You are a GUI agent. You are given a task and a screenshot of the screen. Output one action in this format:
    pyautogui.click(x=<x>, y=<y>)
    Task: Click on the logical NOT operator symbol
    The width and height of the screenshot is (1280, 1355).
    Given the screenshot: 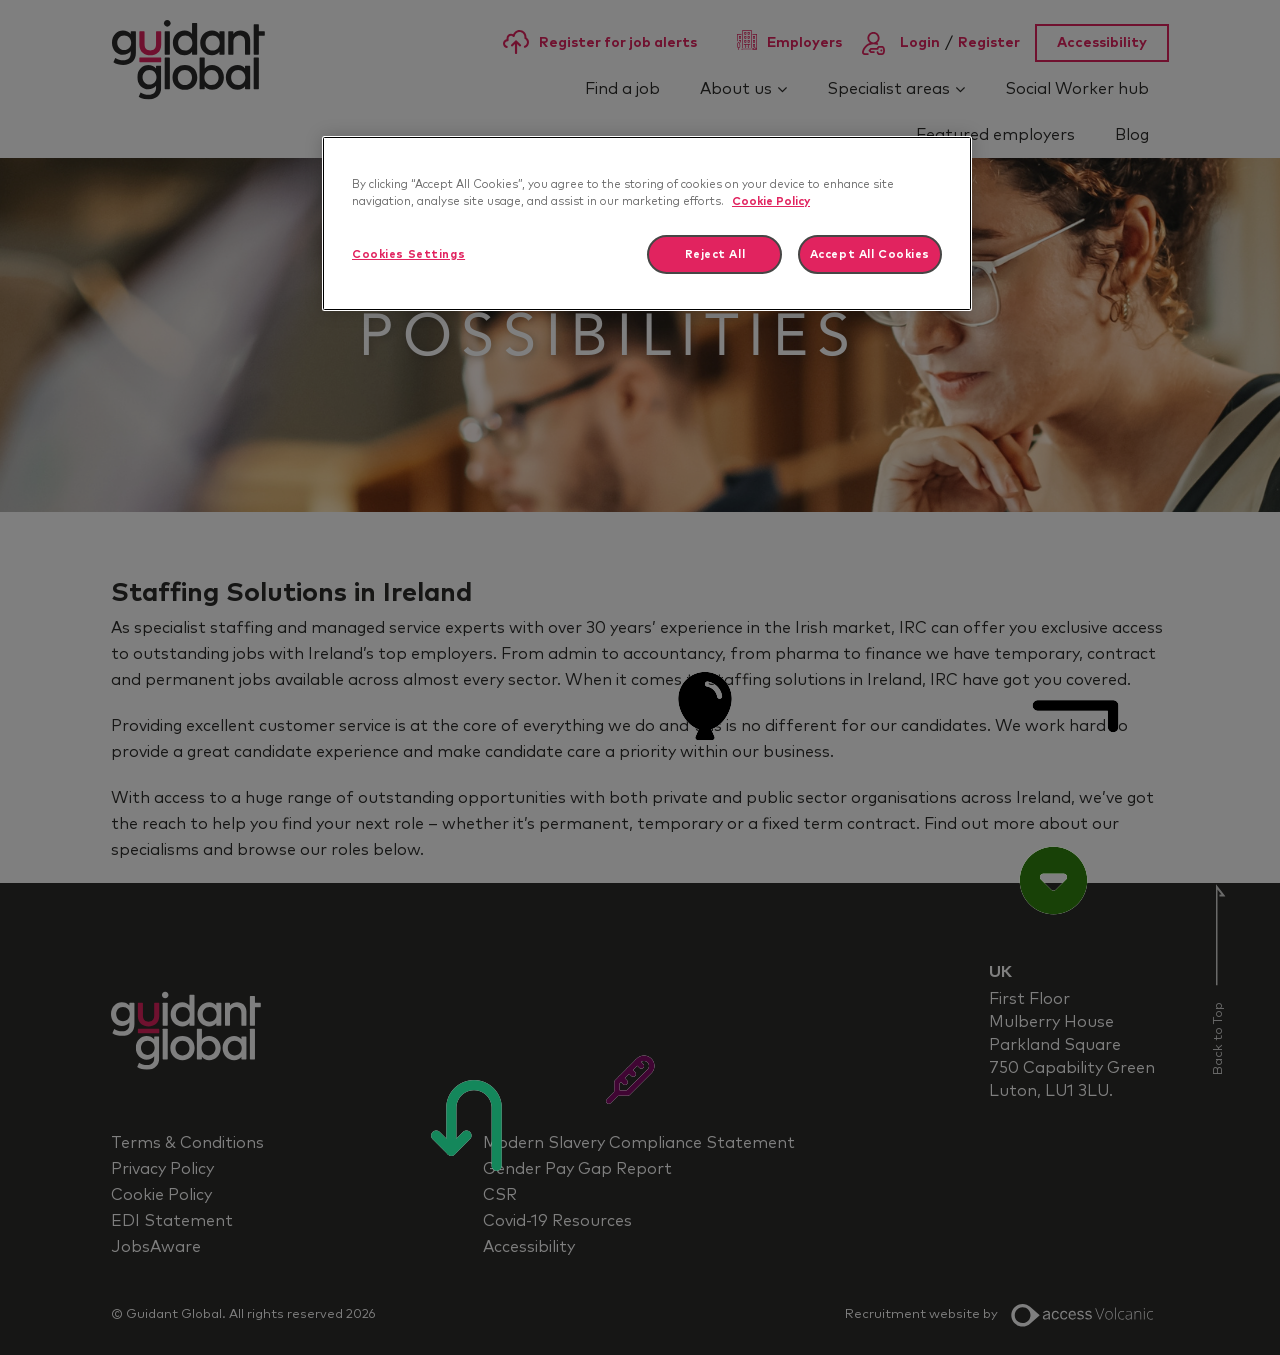 What is the action you would take?
    pyautogui.click(x=1075, y=705)
    